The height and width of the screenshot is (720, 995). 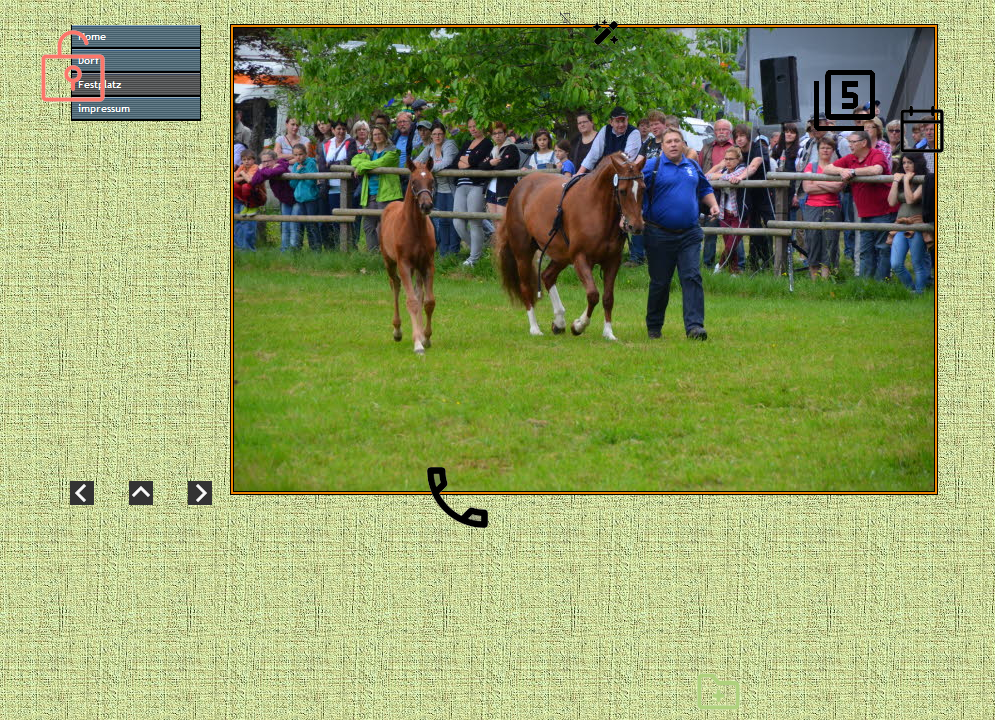 I want to click on make a phone call, so click(x=457, y=497).